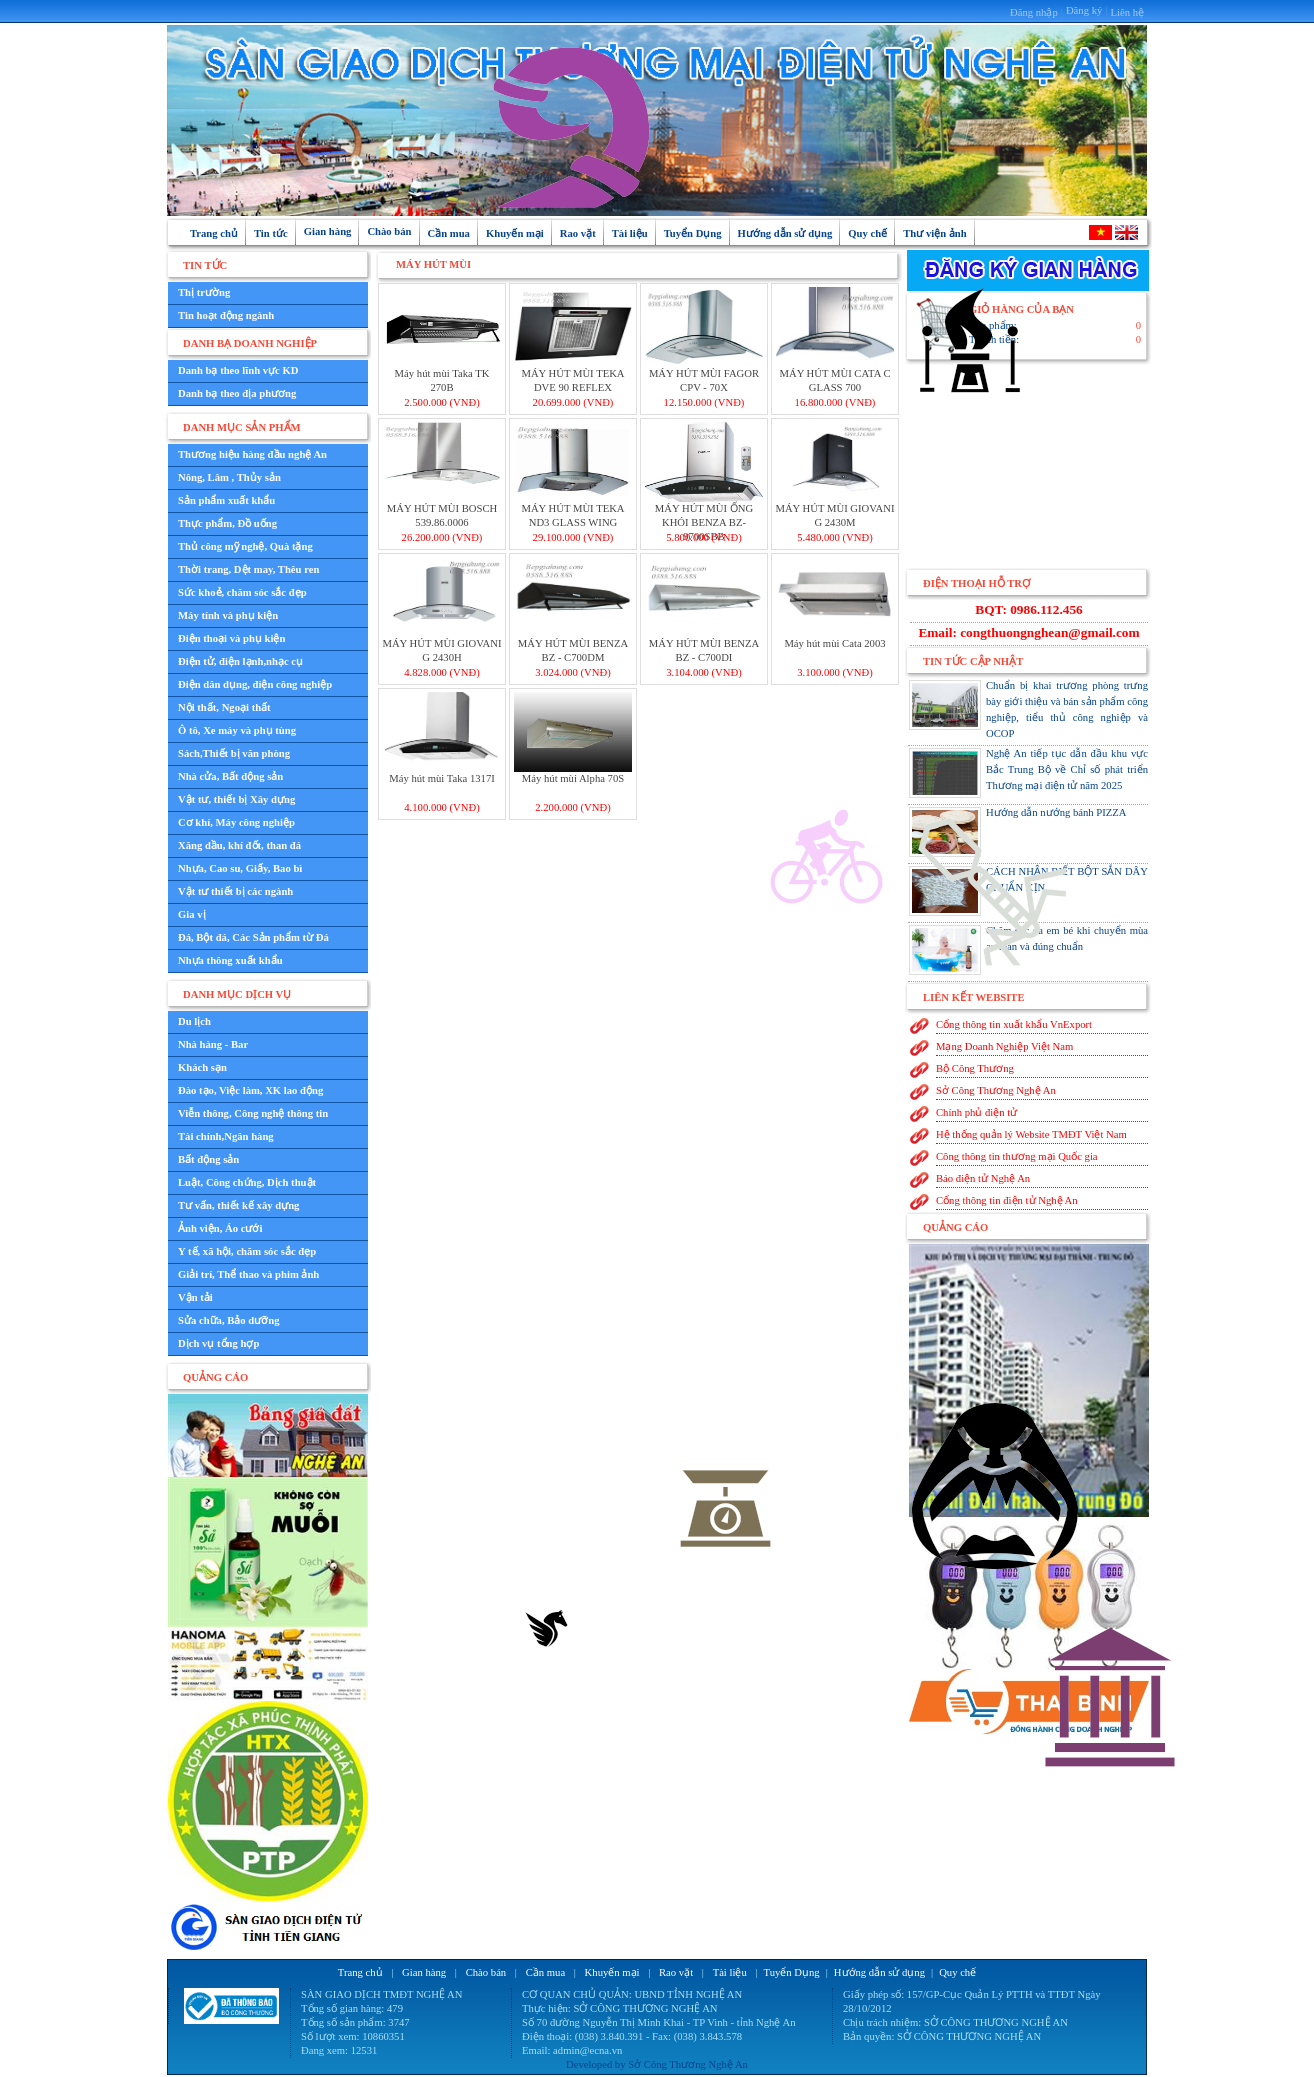  I want to click on represents a sea creature or kraken in a game interface, so click(568, 126).